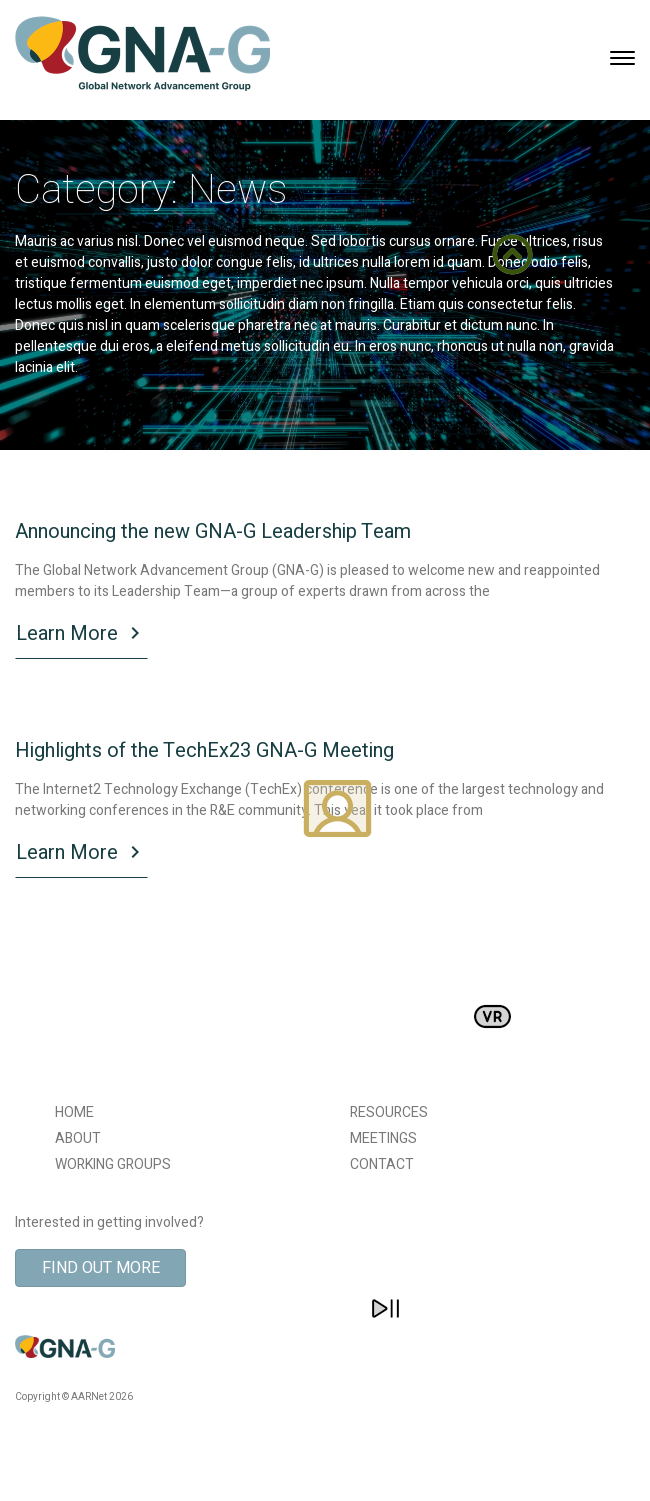 The width and height of the screenshot is (650, 1501). What do you see at coordinates (337, 808) in the screenshot?
I see `view user profile card` at bounding box center [337, 808].